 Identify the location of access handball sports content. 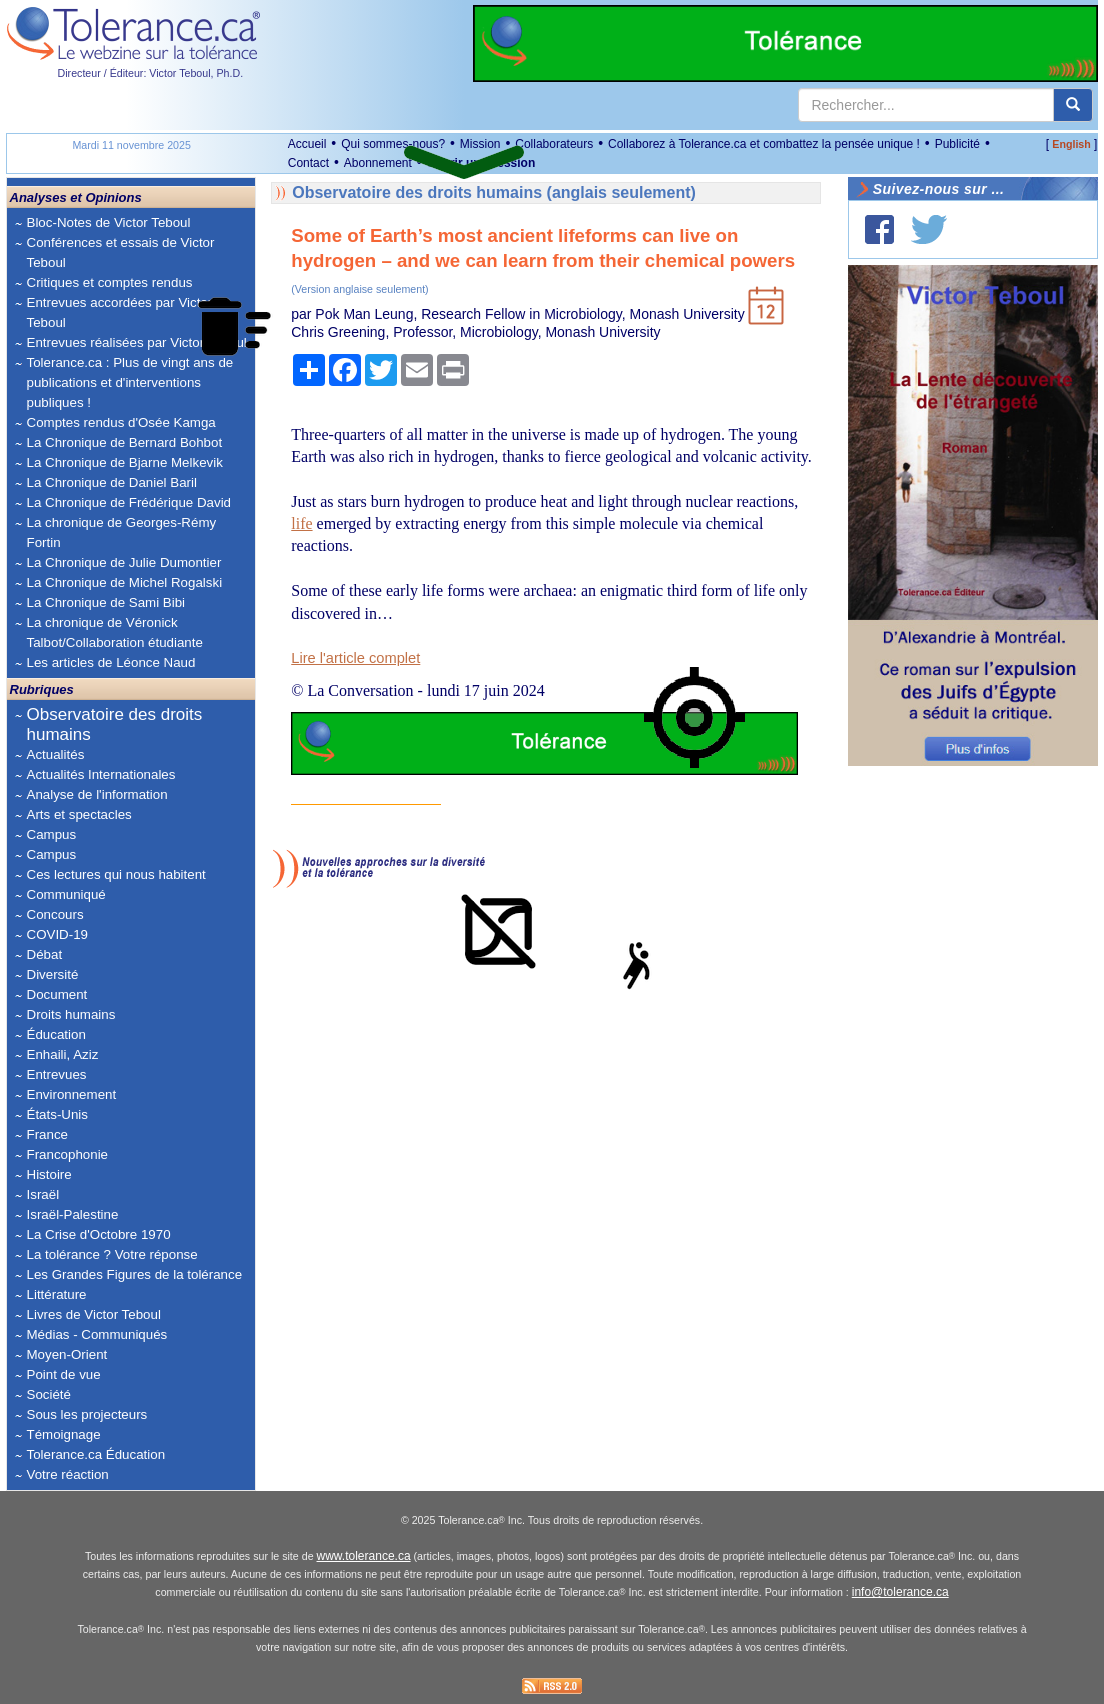
(636, 965).